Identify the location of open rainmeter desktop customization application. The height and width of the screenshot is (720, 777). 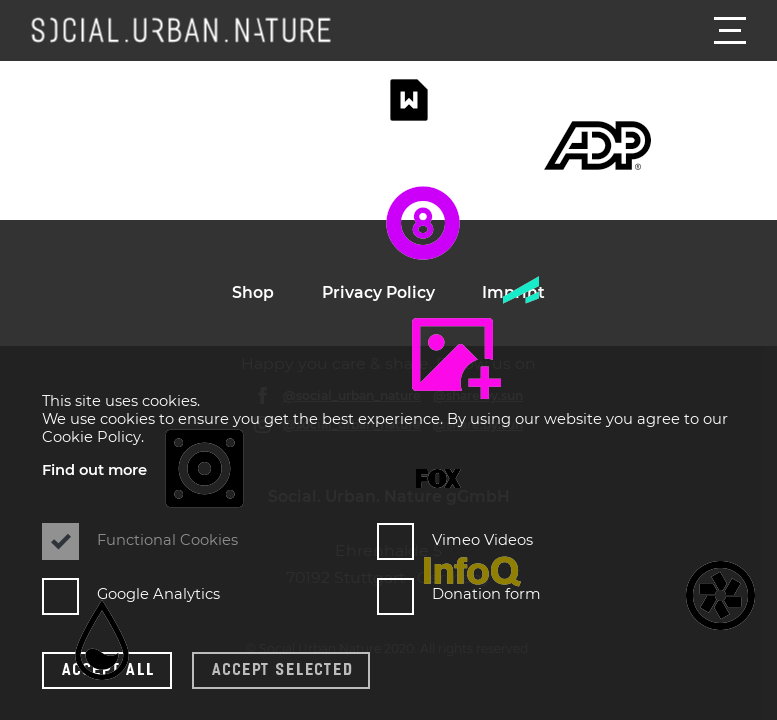
(102, 640).